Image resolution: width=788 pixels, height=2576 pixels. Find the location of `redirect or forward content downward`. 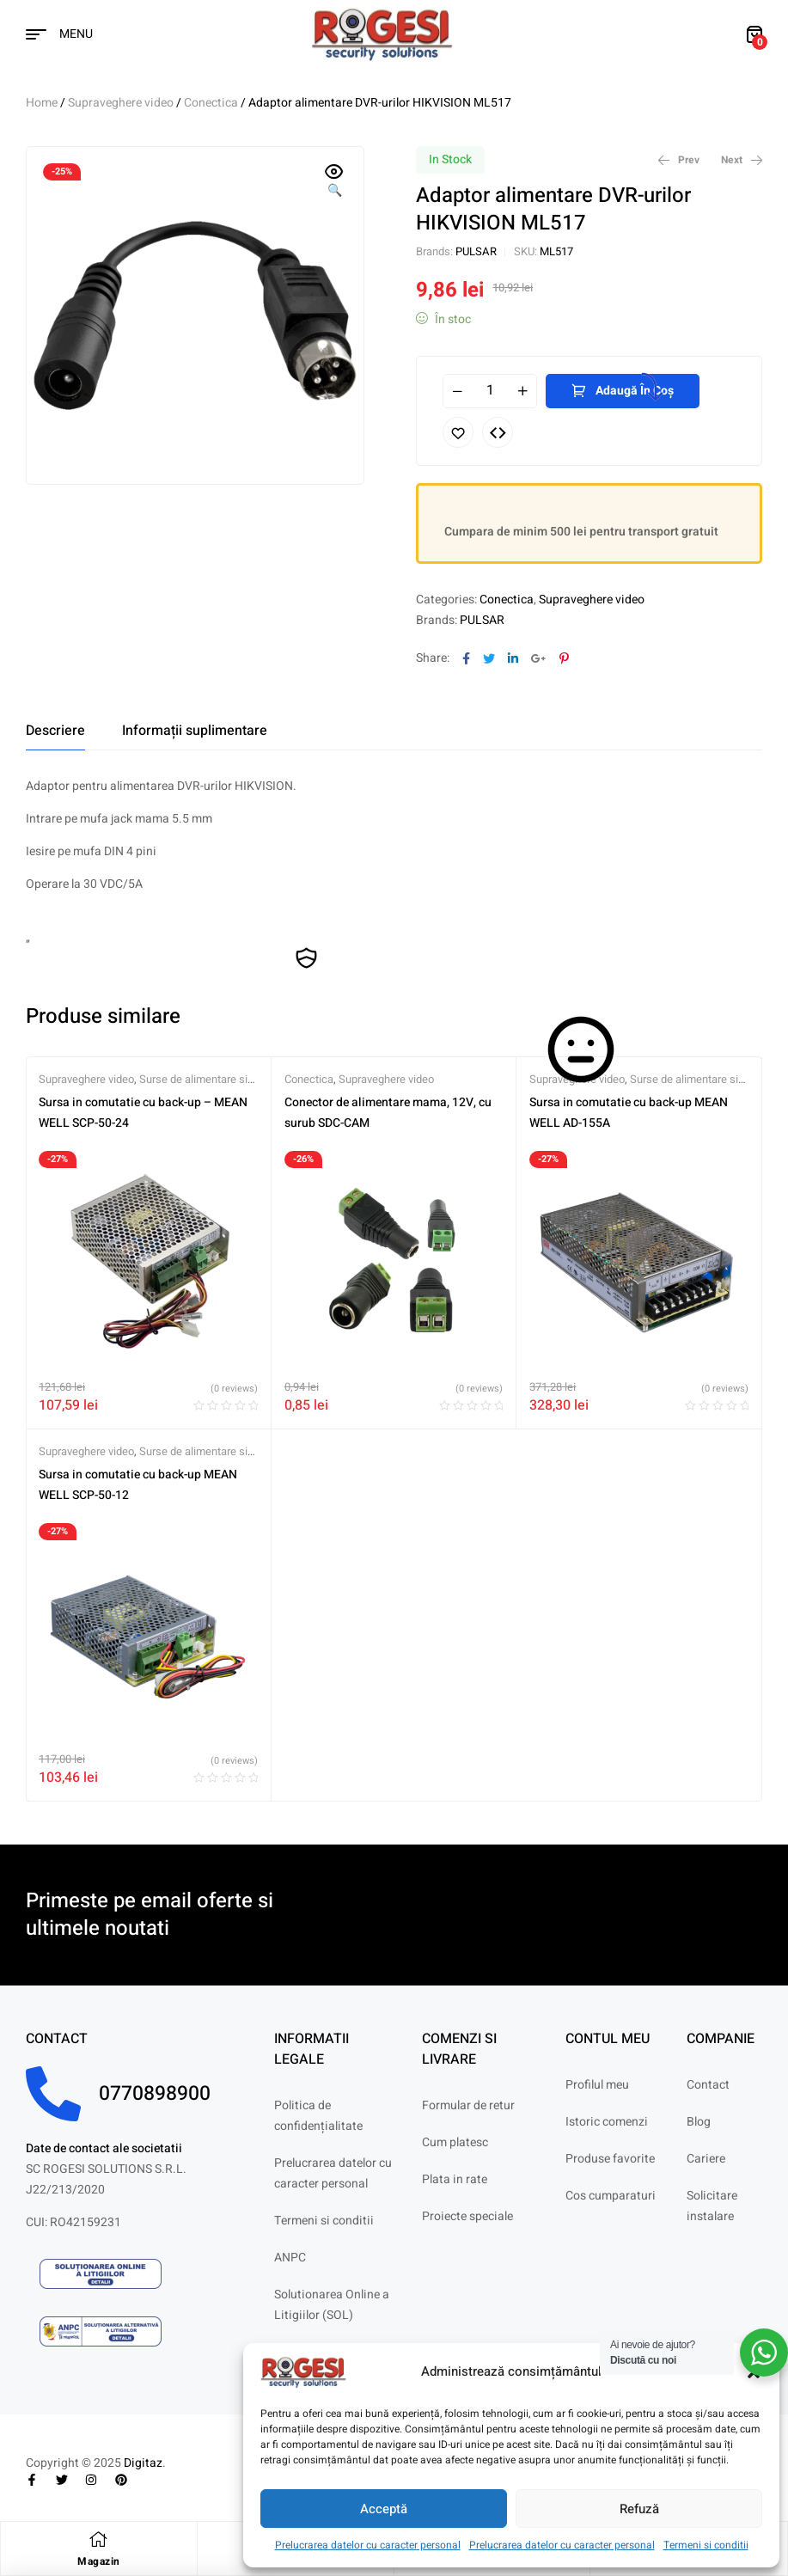

redirect or forward content downward is located at coordinates (652, 387).